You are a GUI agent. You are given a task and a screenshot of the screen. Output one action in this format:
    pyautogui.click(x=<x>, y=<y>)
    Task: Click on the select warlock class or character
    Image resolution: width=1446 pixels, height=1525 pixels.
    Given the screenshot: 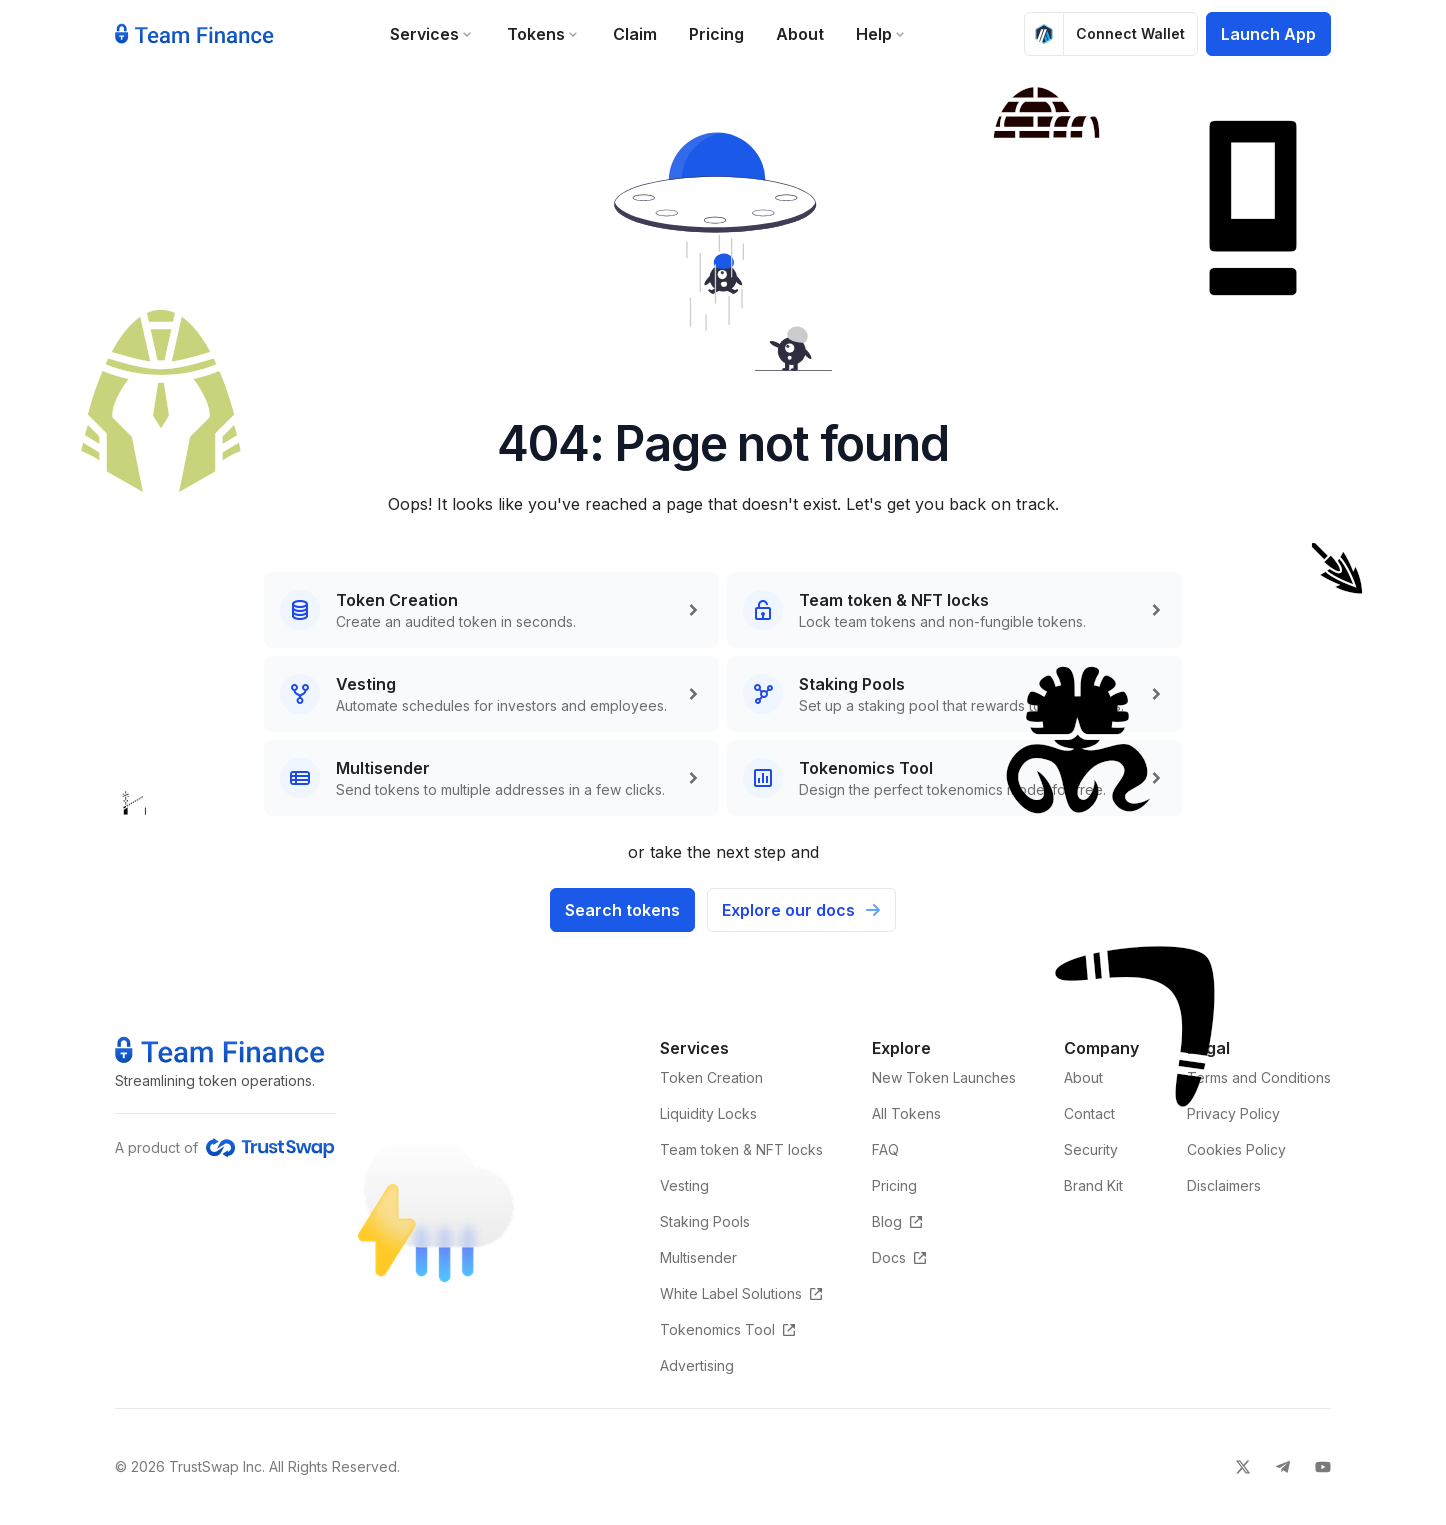 What is the action you would take?
    pyautogui.click(x=161, y=401)
    